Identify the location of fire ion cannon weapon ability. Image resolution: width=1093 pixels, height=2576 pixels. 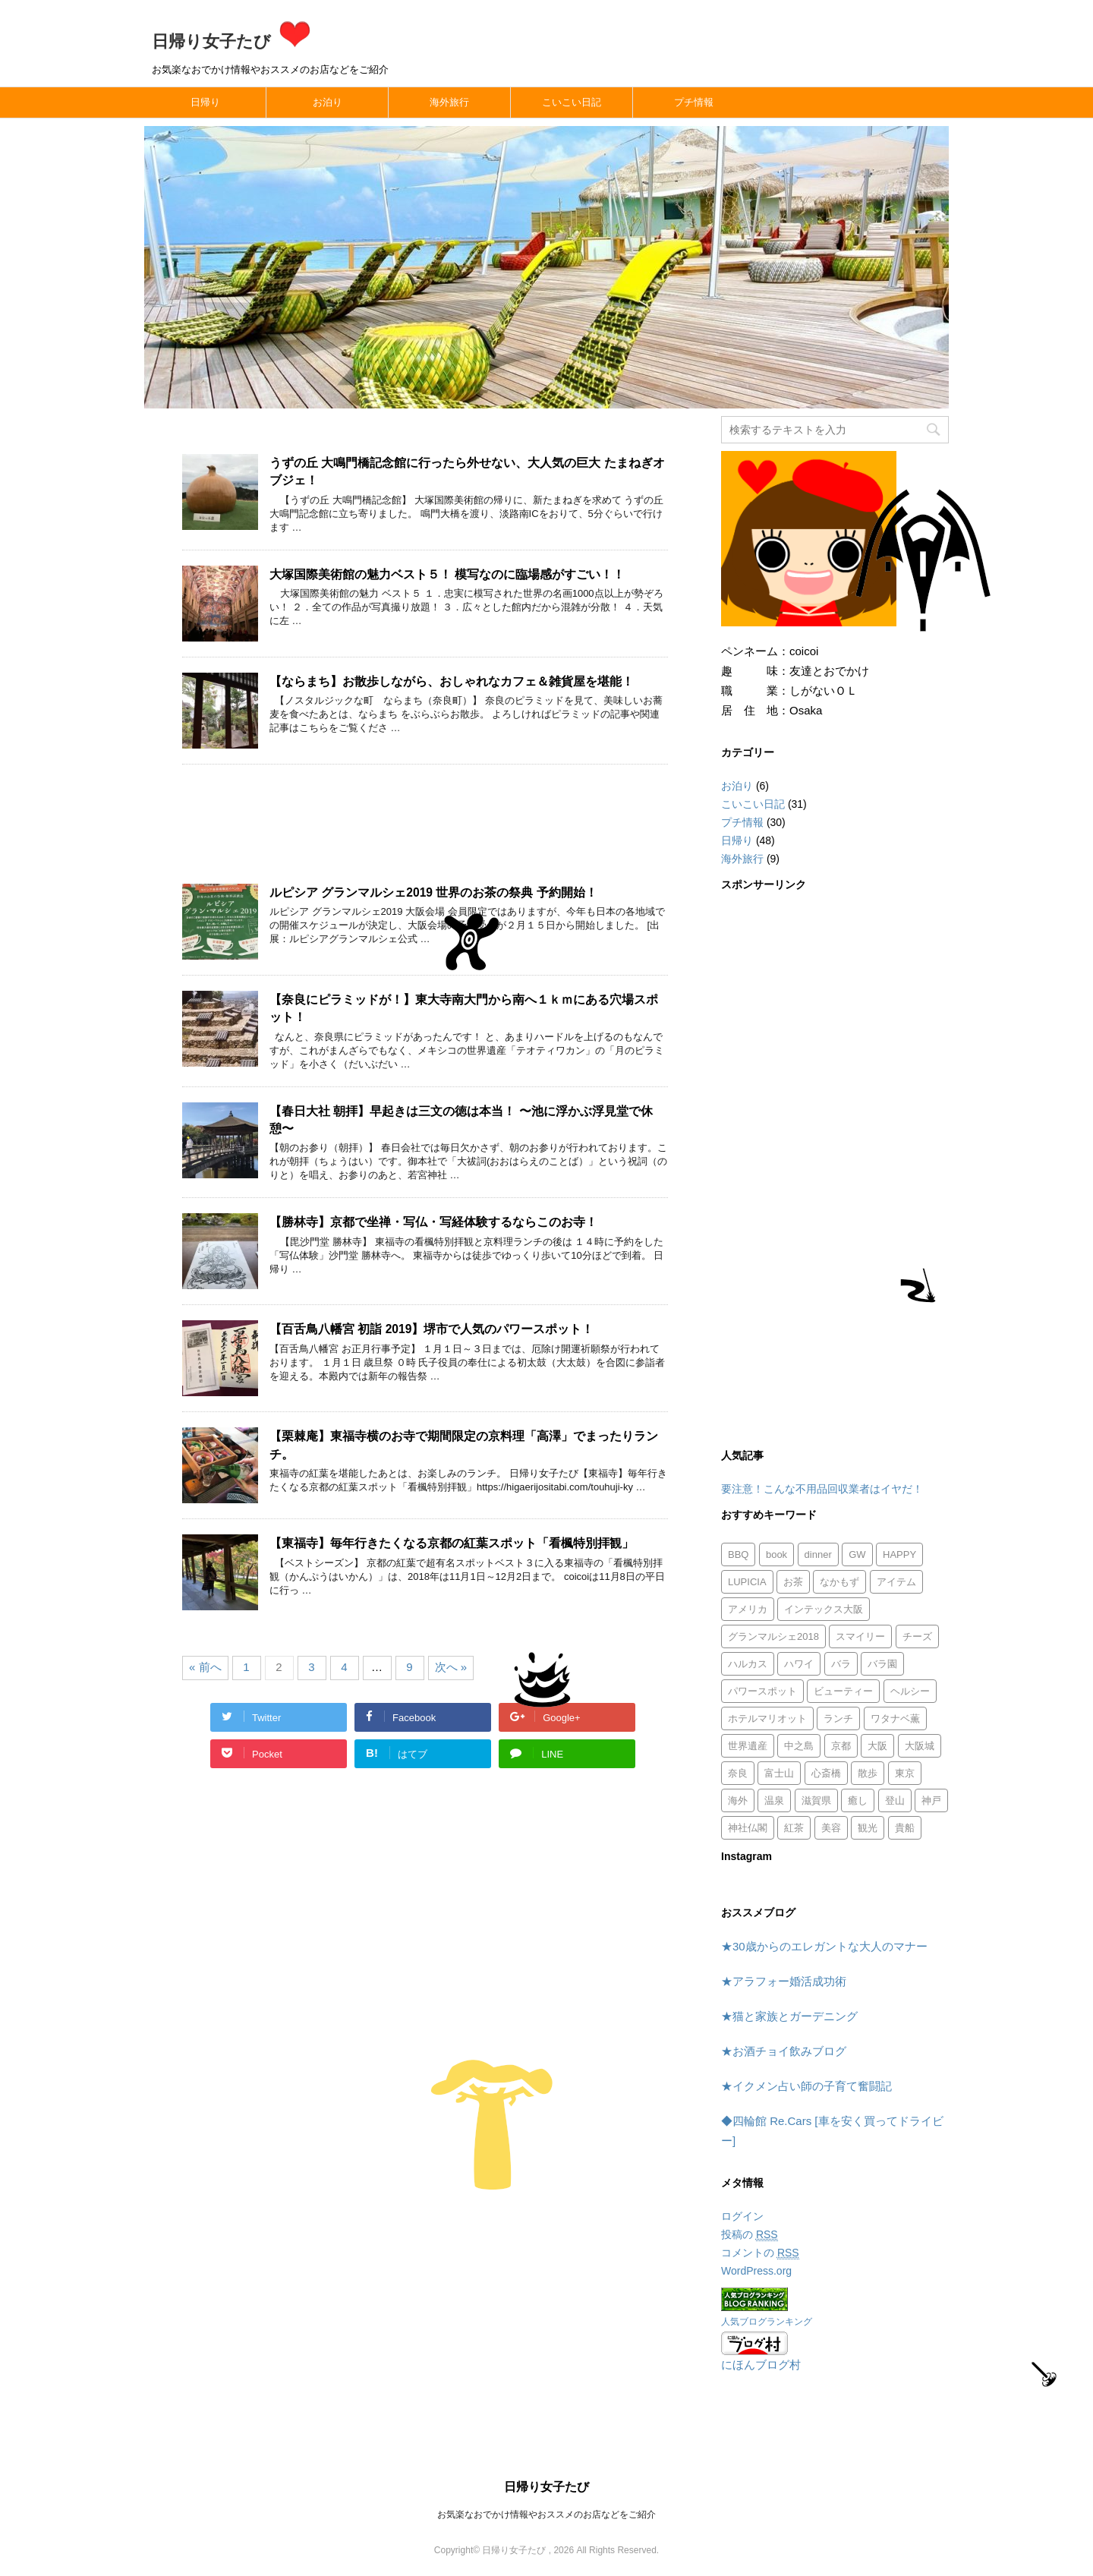
(1044, 2374).